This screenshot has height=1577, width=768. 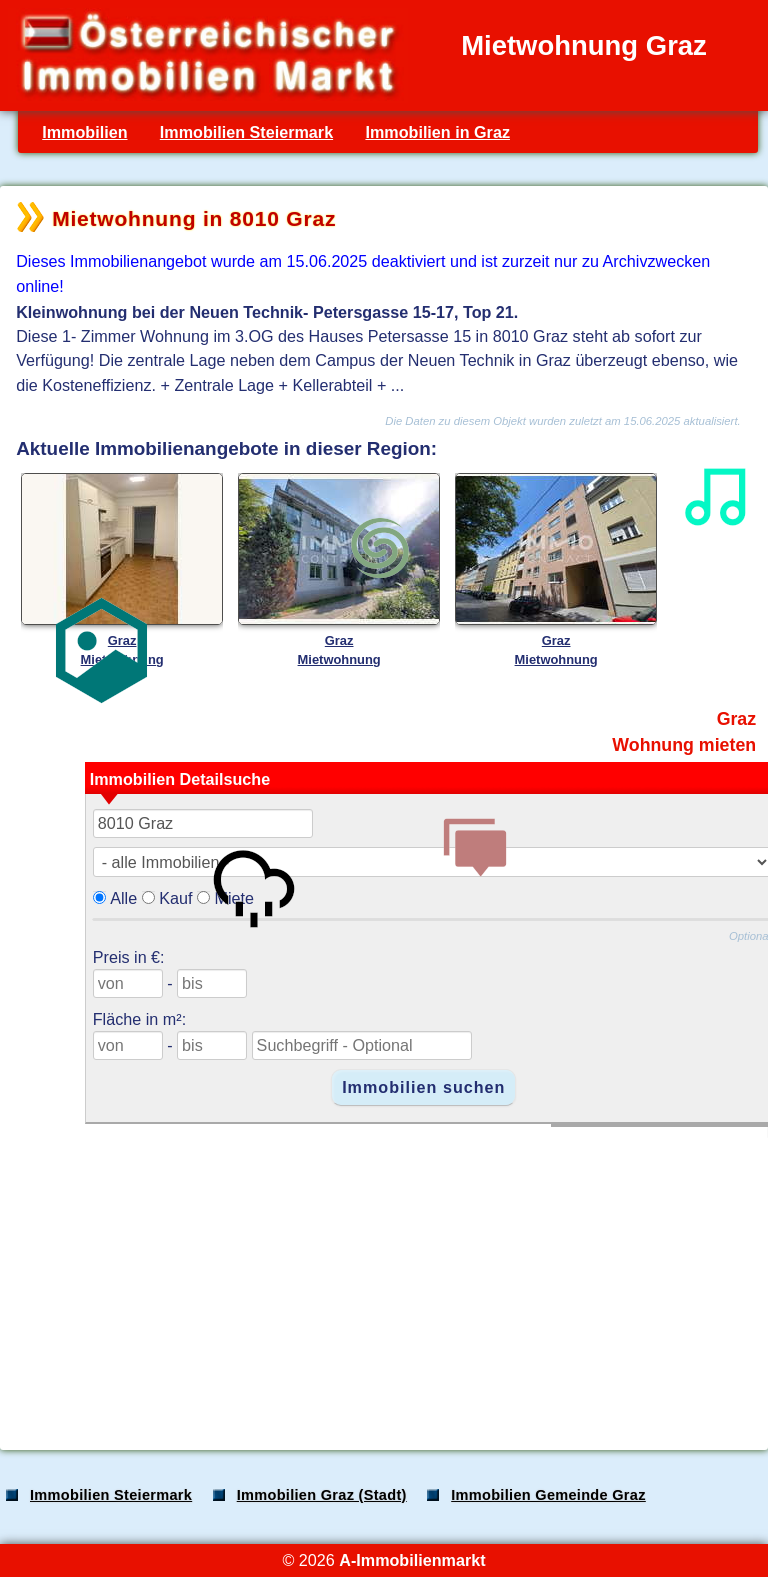 What do you see at coordinates (254, 887) in the screenshot?
I see `indicates rainy or showery weather conditions` at bounding box center [254, 887].